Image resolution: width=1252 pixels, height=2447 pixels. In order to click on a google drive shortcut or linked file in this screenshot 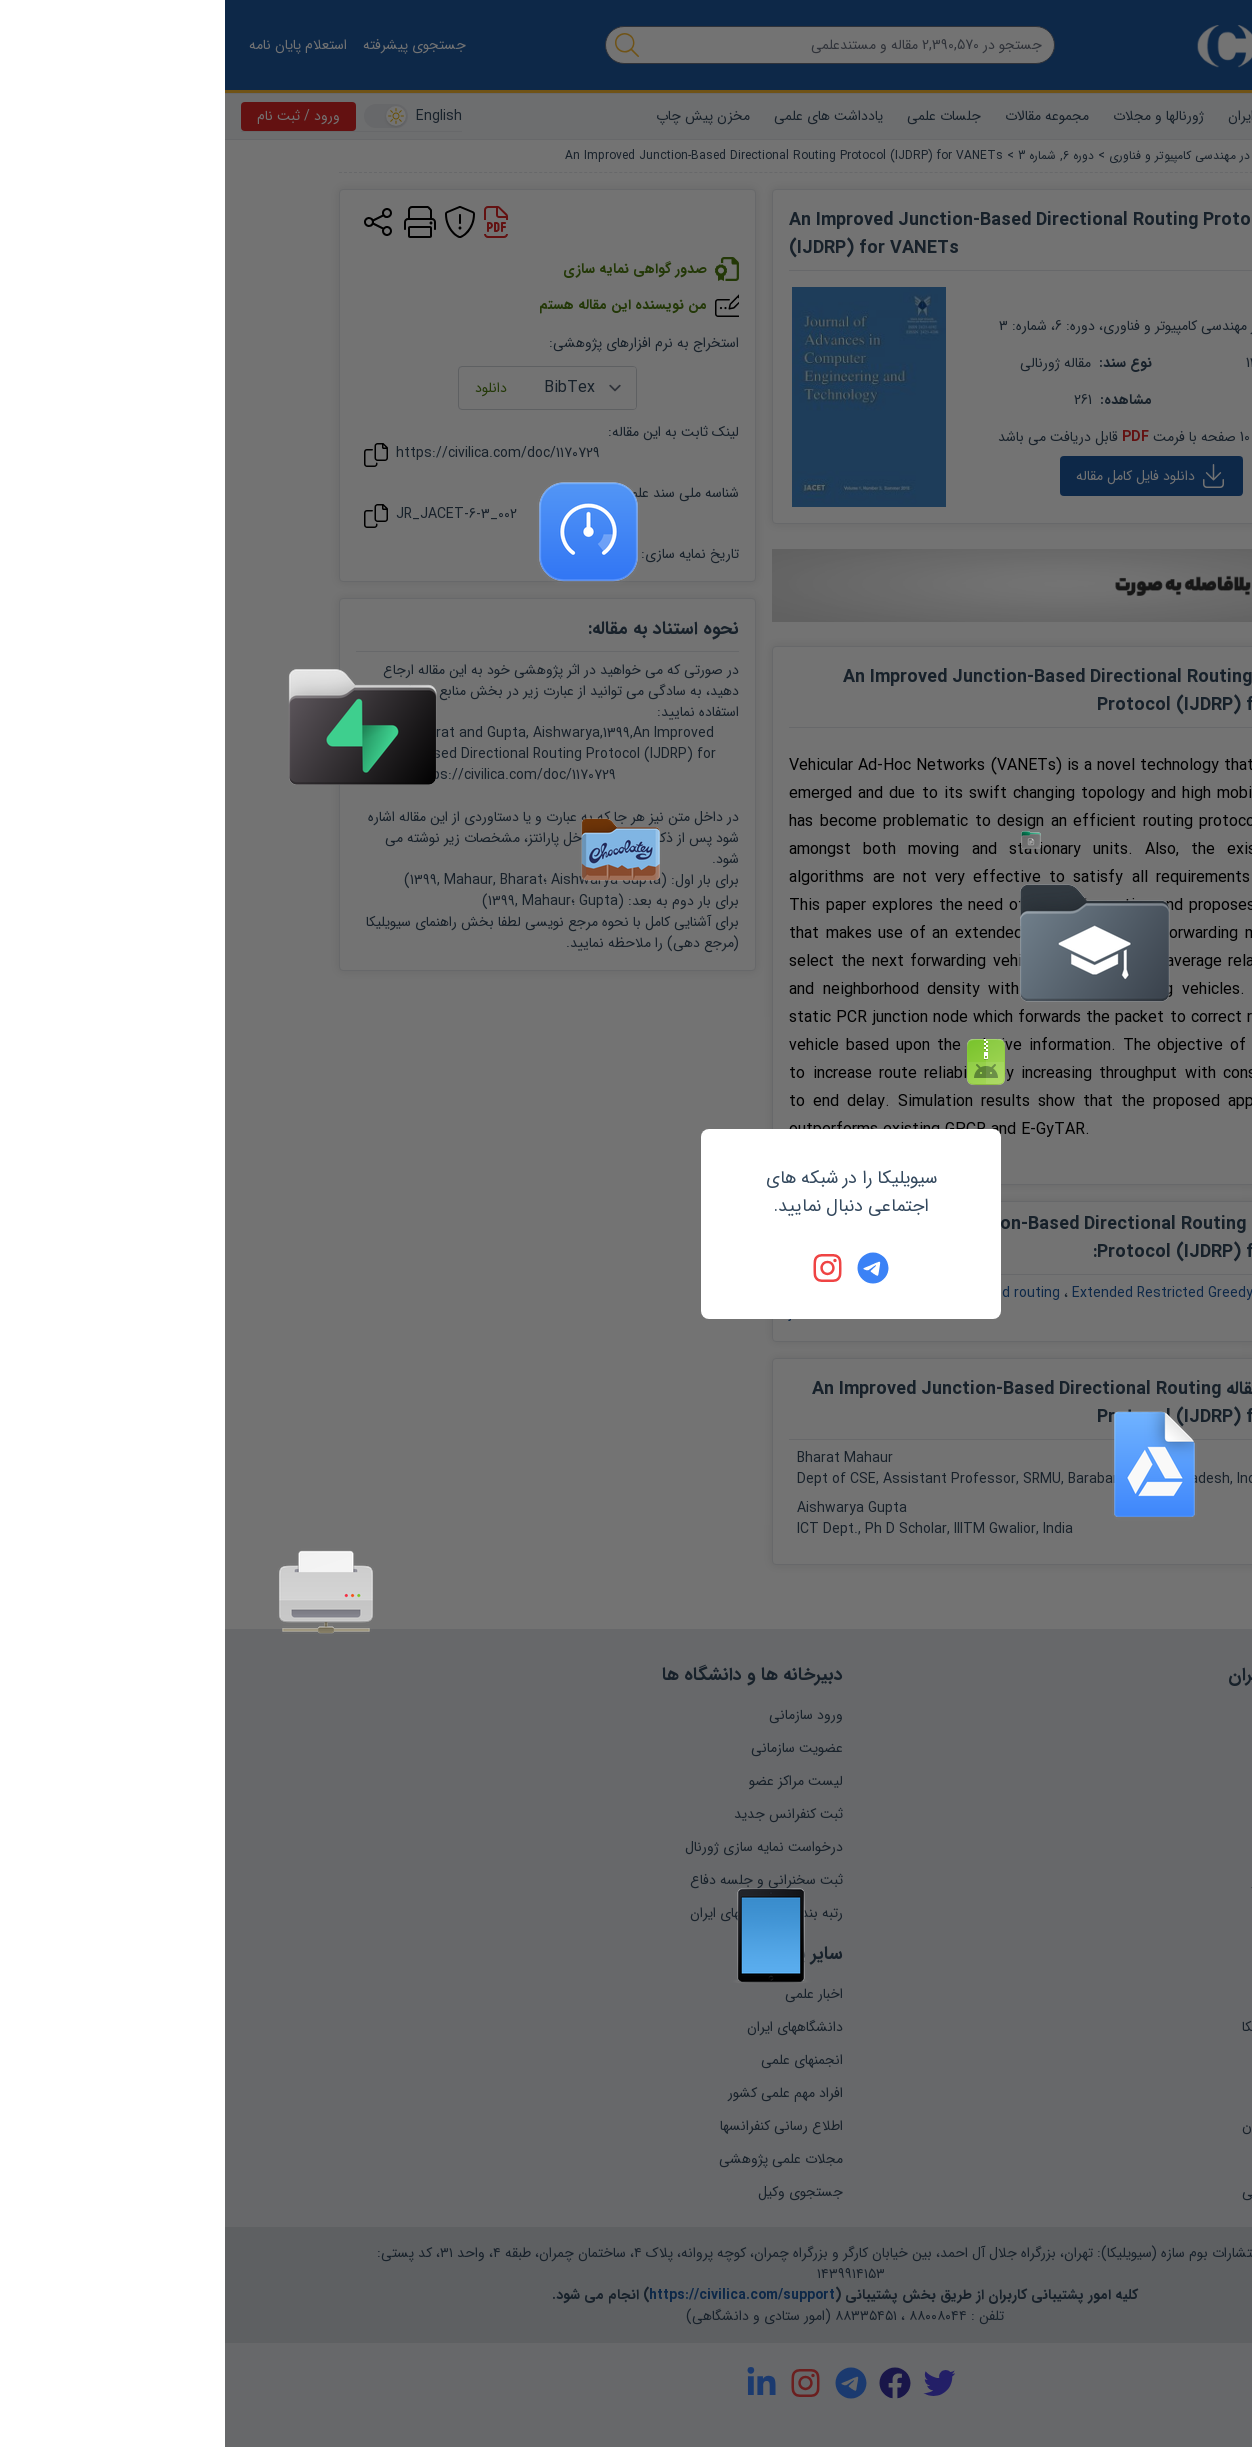, I will do `click(1154, 1466)`.